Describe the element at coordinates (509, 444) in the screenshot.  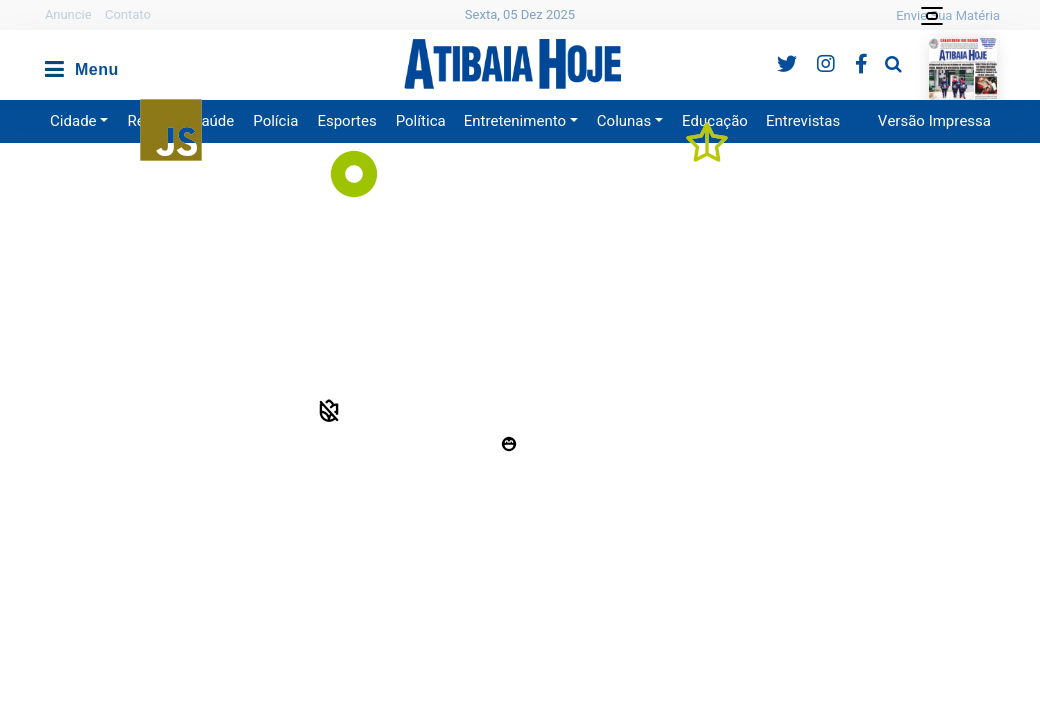
I see `add a reaction to a message` at that location.